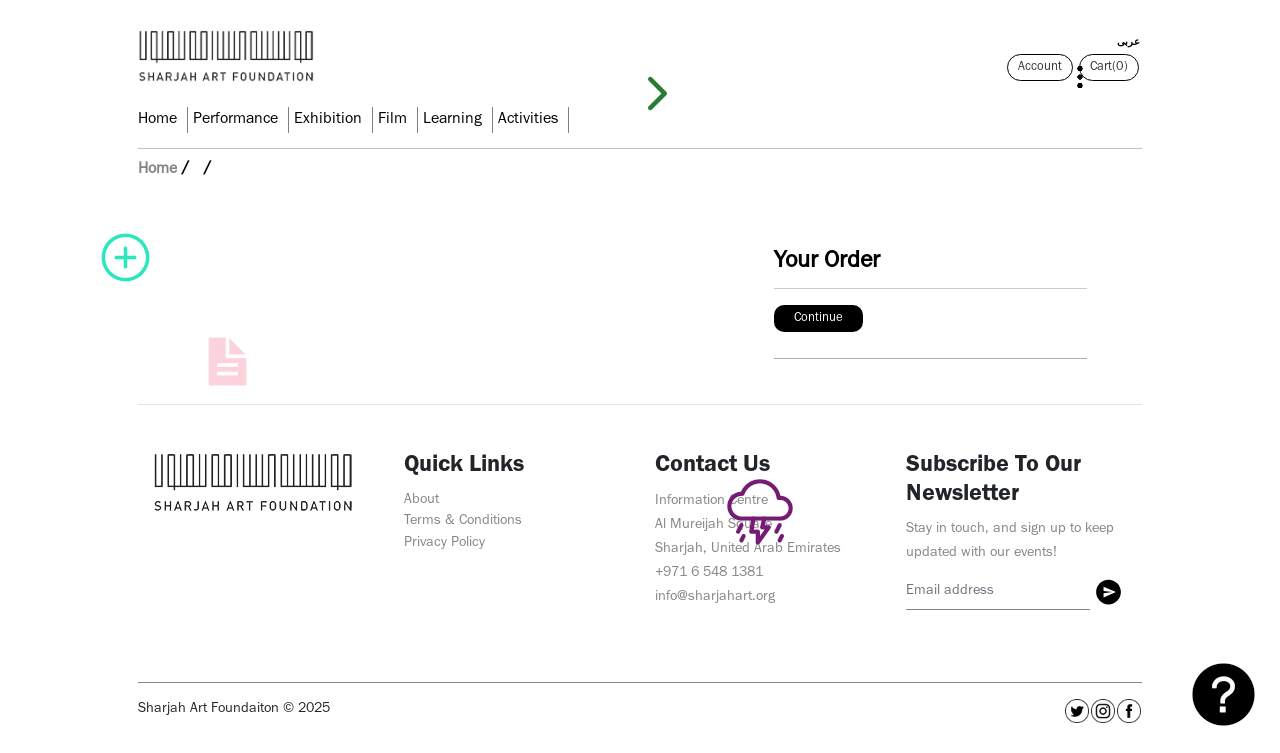 This screenshot has height=753, width=1280. I want to click on view document details, so click(227, 361).